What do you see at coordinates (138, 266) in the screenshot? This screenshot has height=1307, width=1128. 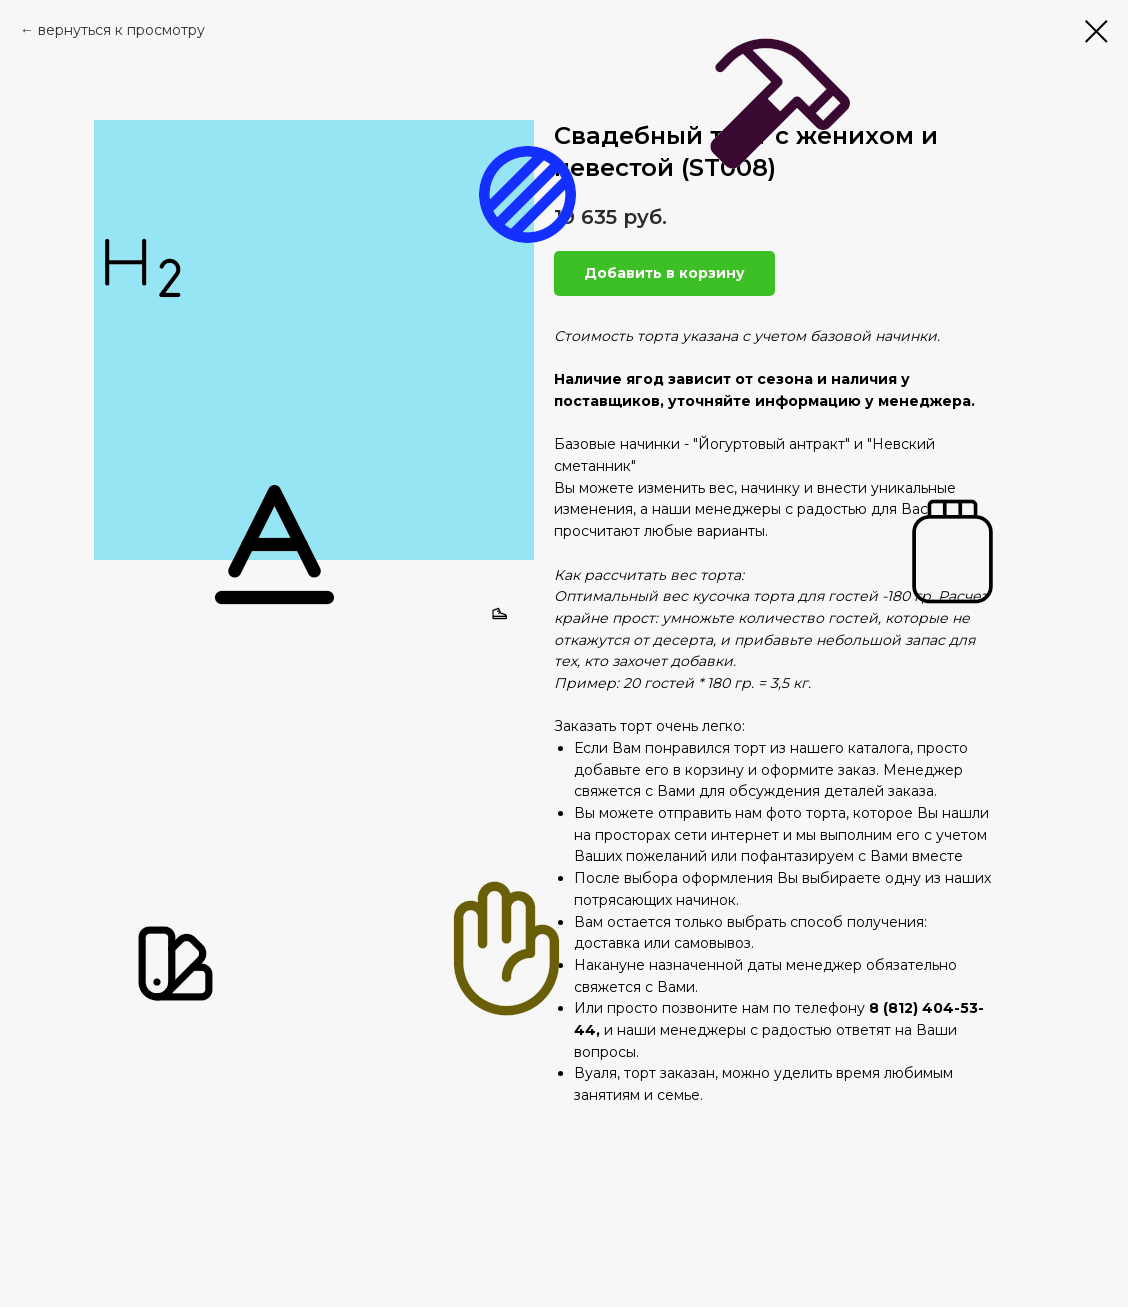 I see `format text as heading level 2` at bounding box center [138, 266].